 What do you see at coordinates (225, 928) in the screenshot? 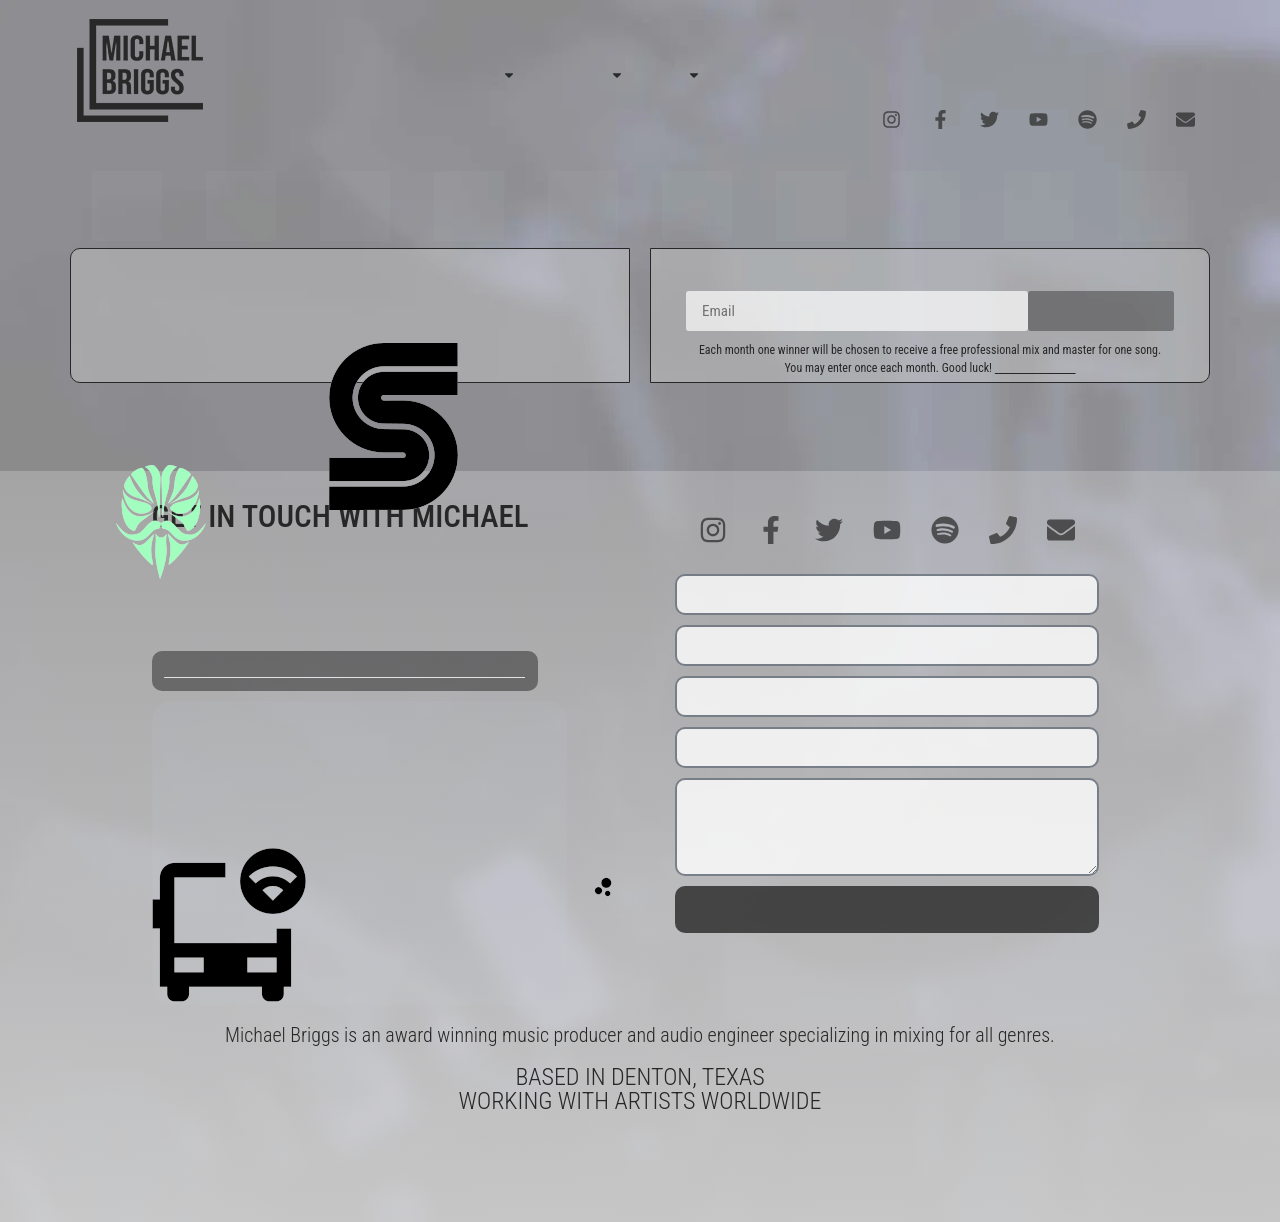
I see `indicates bus has wifi available` at bounding box center [225, 928].